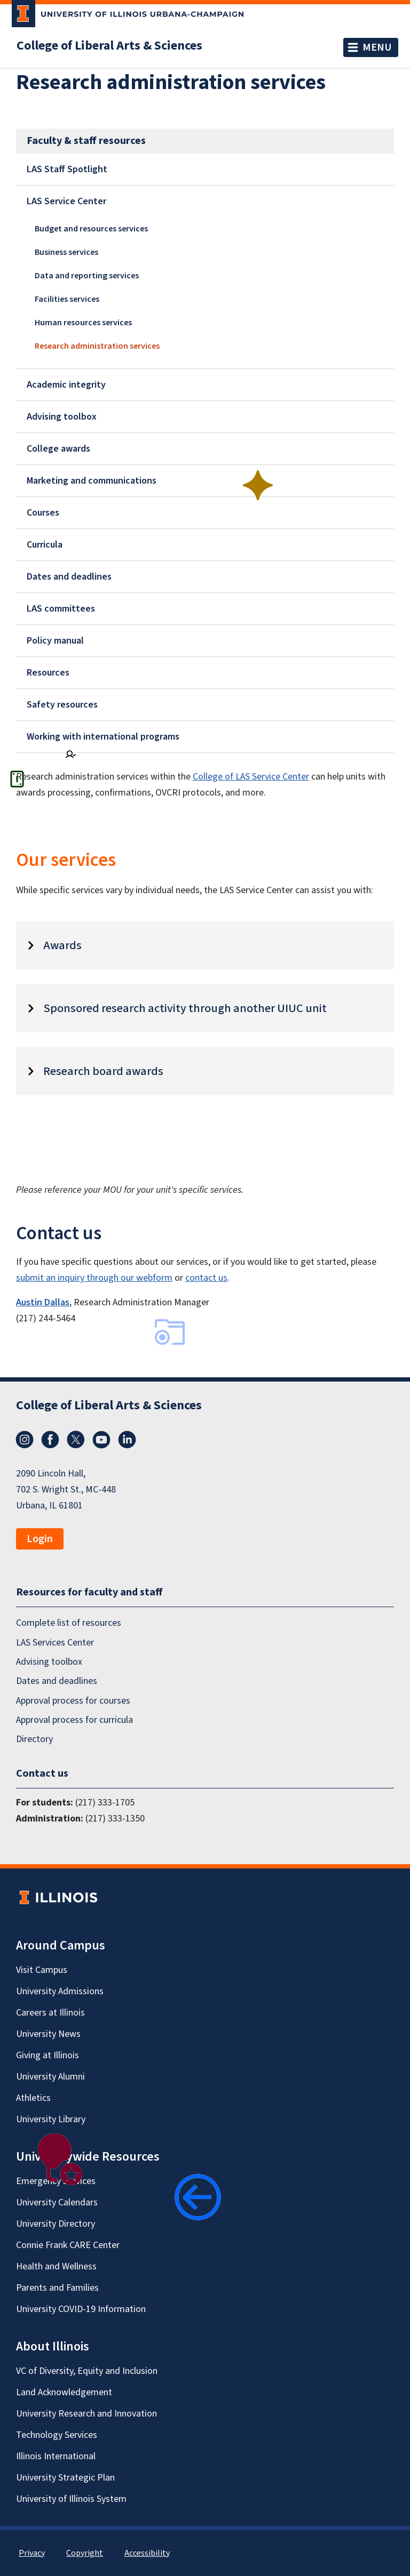 Image resolution: width=410 pixels, height=2576 pixels. What do you see at coordinates (170, 1332) in the screenshot?
I see `navigate to the root directory` at bounding box center [170, 1332].